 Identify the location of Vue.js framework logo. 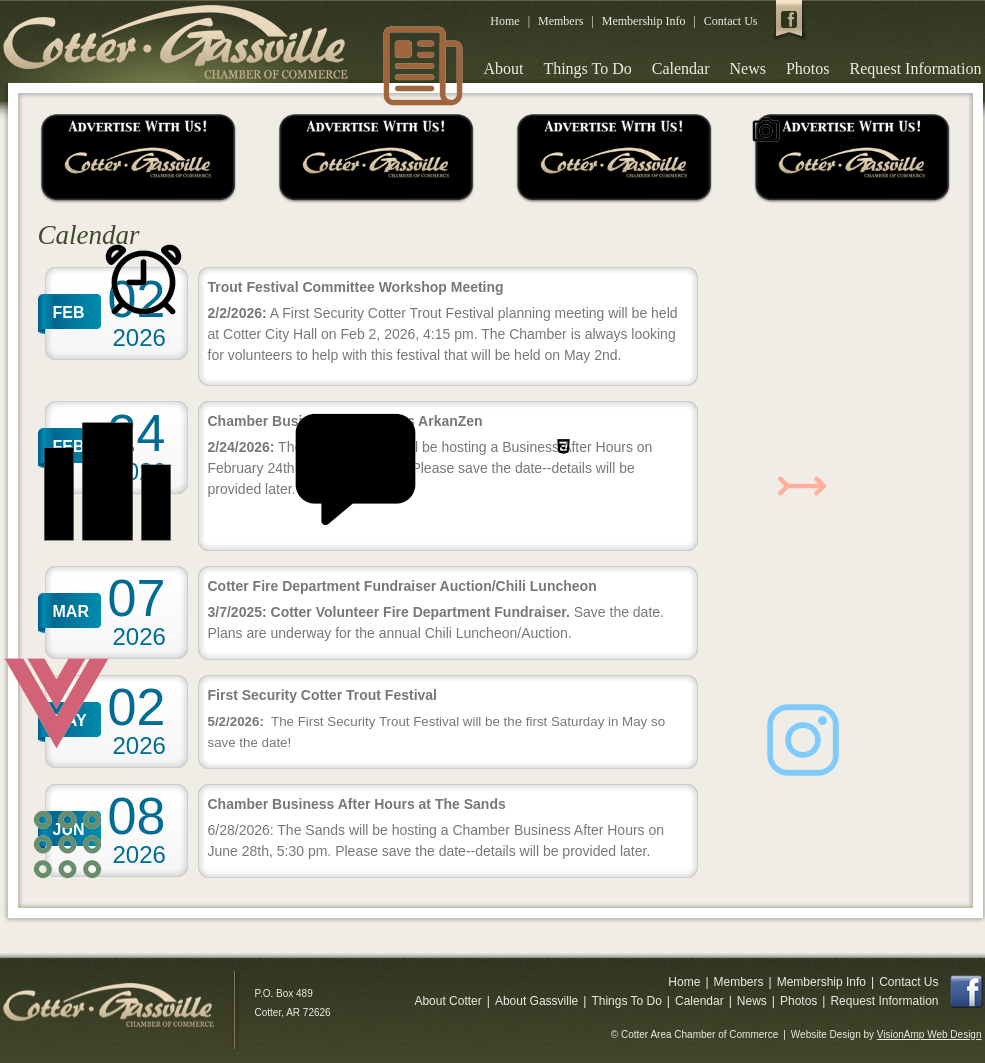
(56, 703).